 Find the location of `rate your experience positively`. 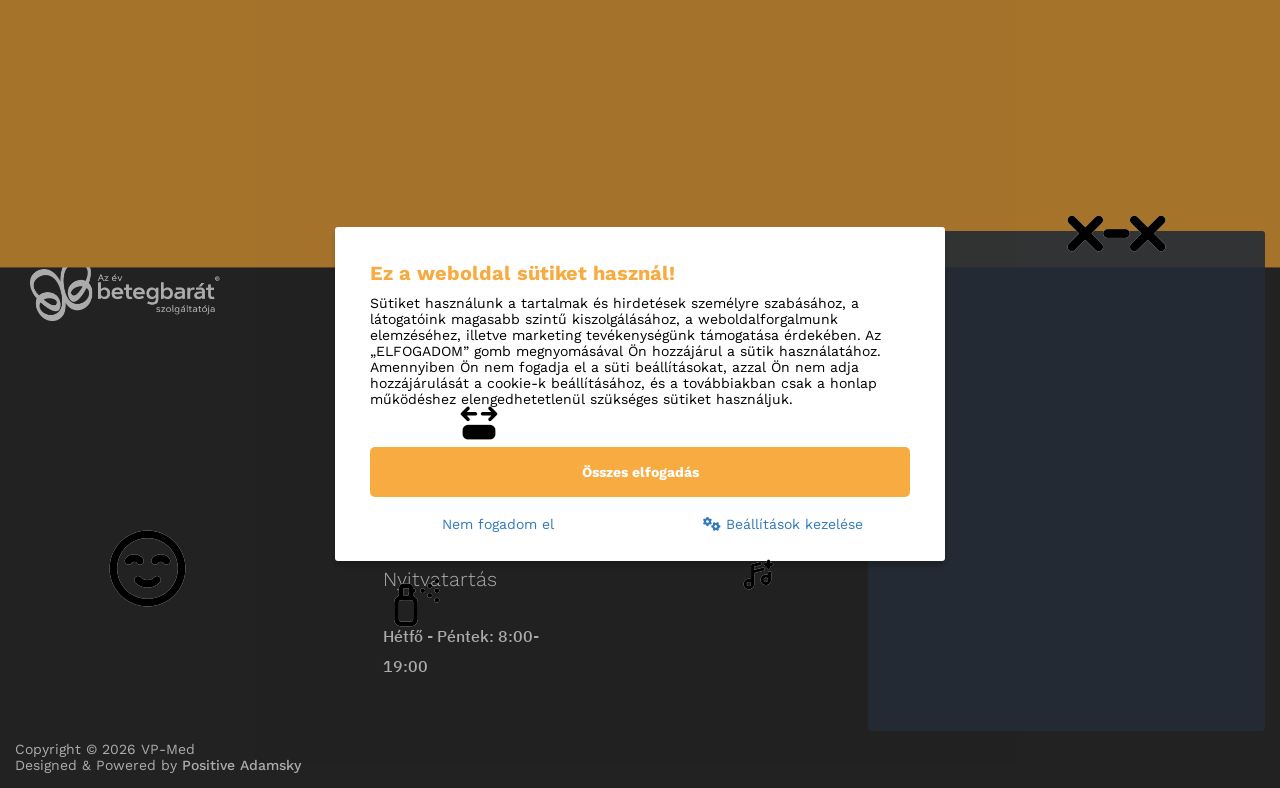

rate your experience positively is located at coordinates (147, 568).